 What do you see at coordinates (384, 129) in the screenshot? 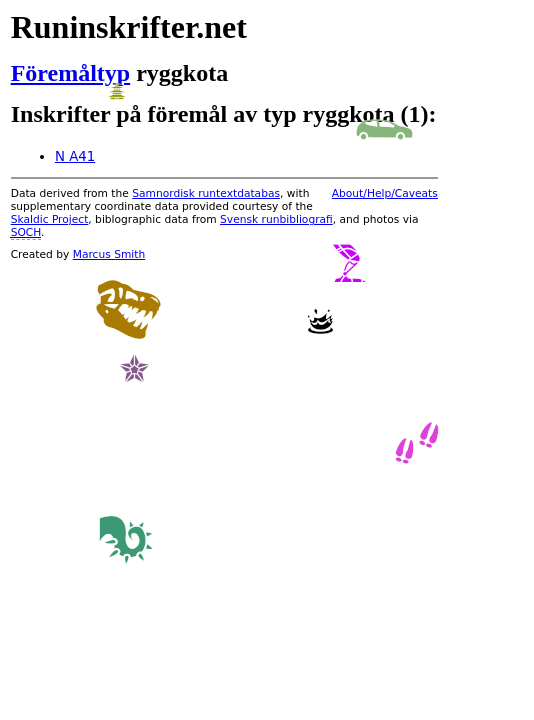
I see `select city car vehicle type` at bounding box center [384, 129].